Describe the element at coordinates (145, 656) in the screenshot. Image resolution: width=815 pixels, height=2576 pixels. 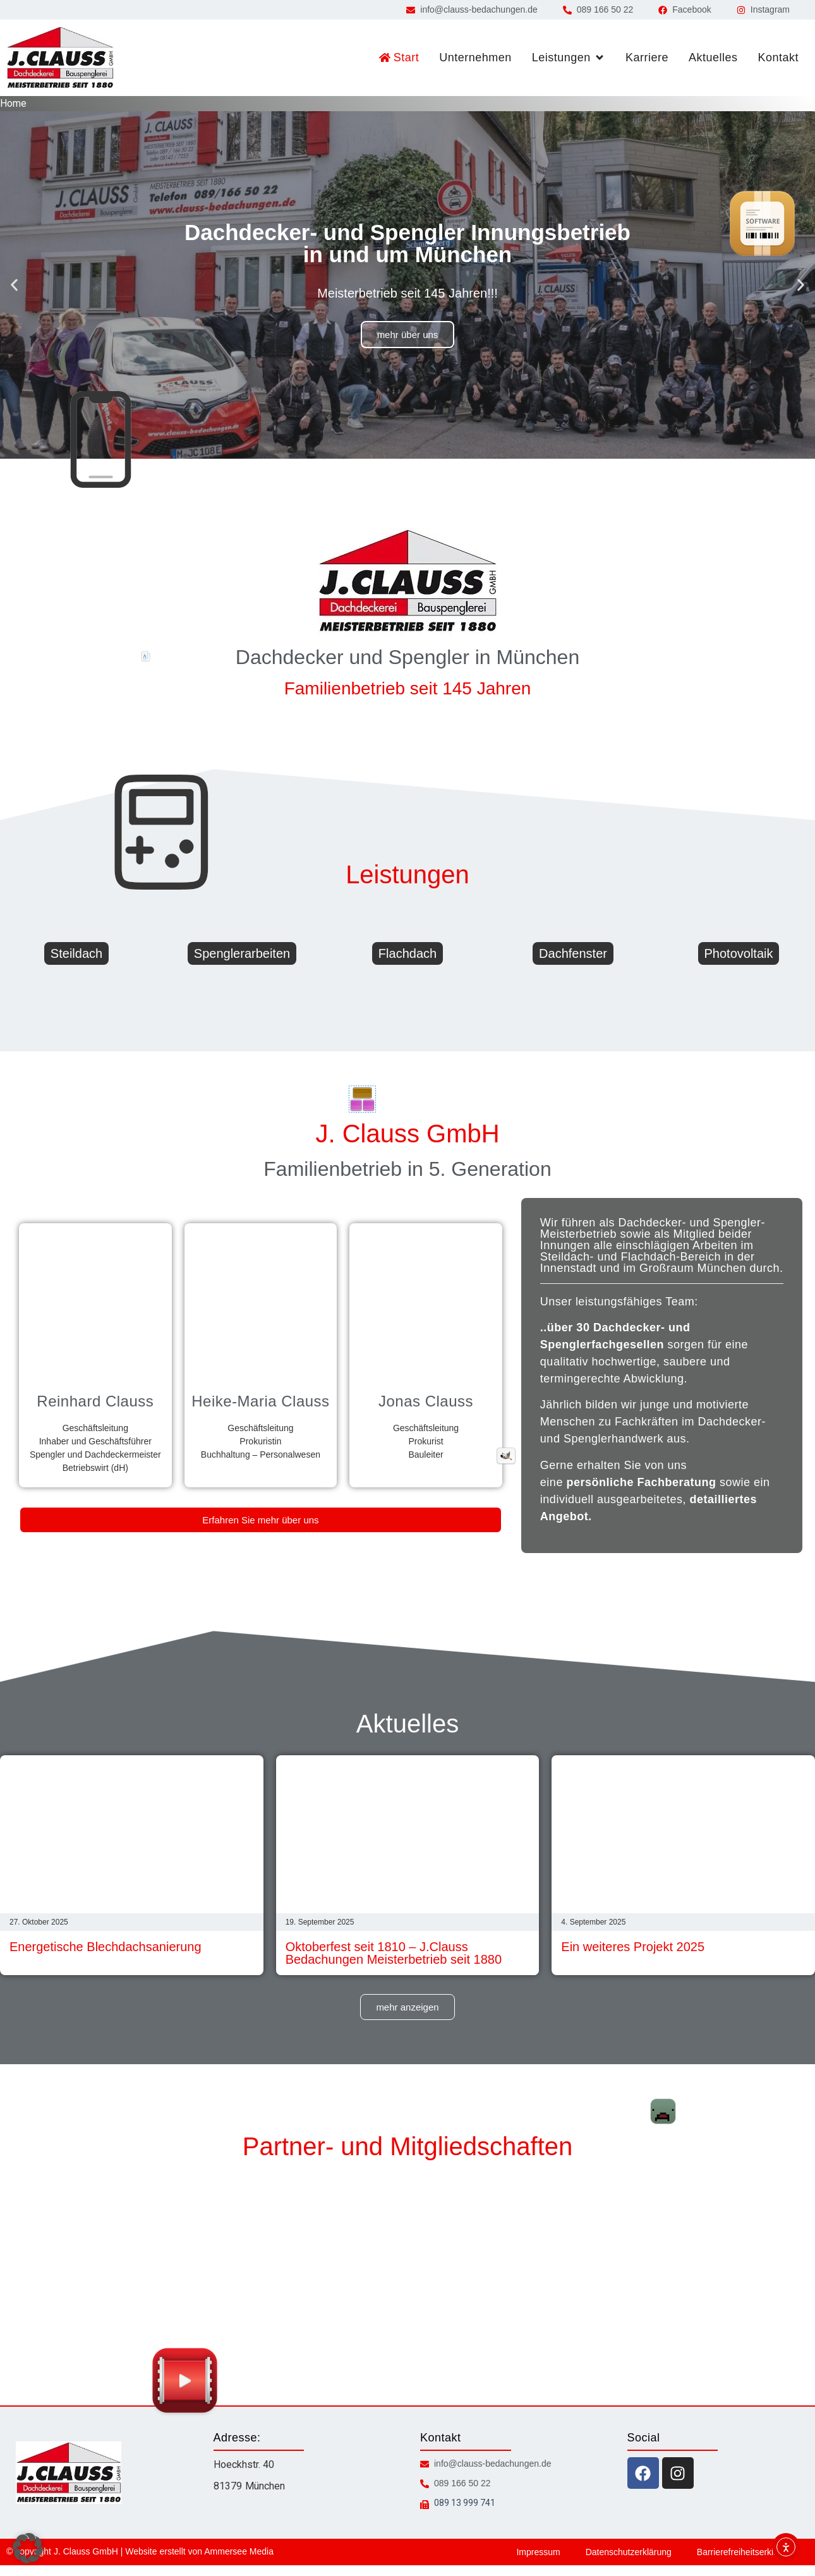
I see `open a text document` at that location.